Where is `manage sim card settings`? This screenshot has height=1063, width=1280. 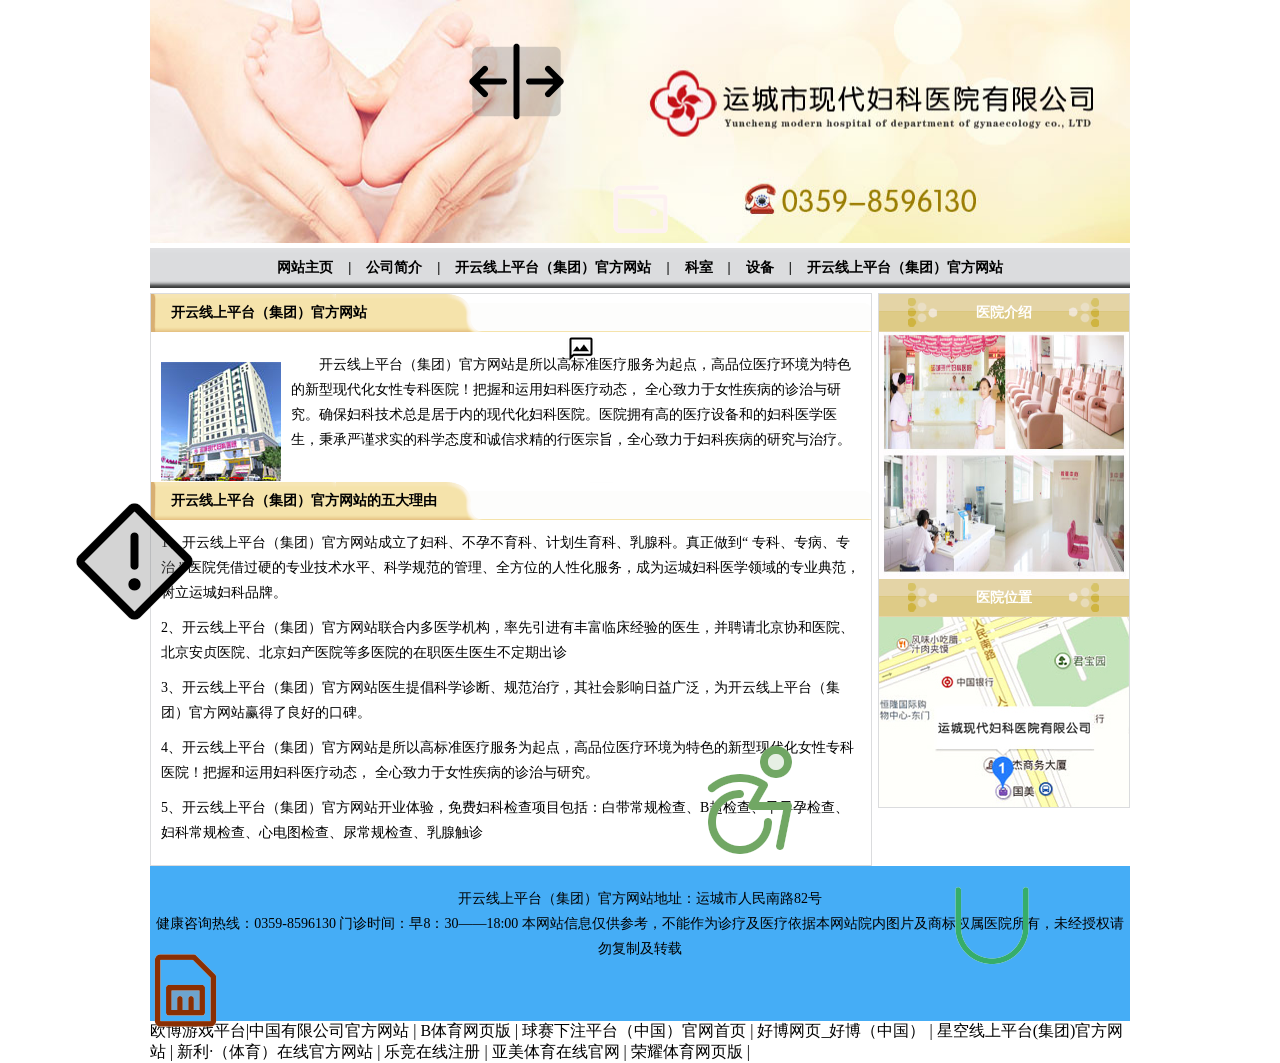
manage sim card settings is located at coordinates (185, 990).